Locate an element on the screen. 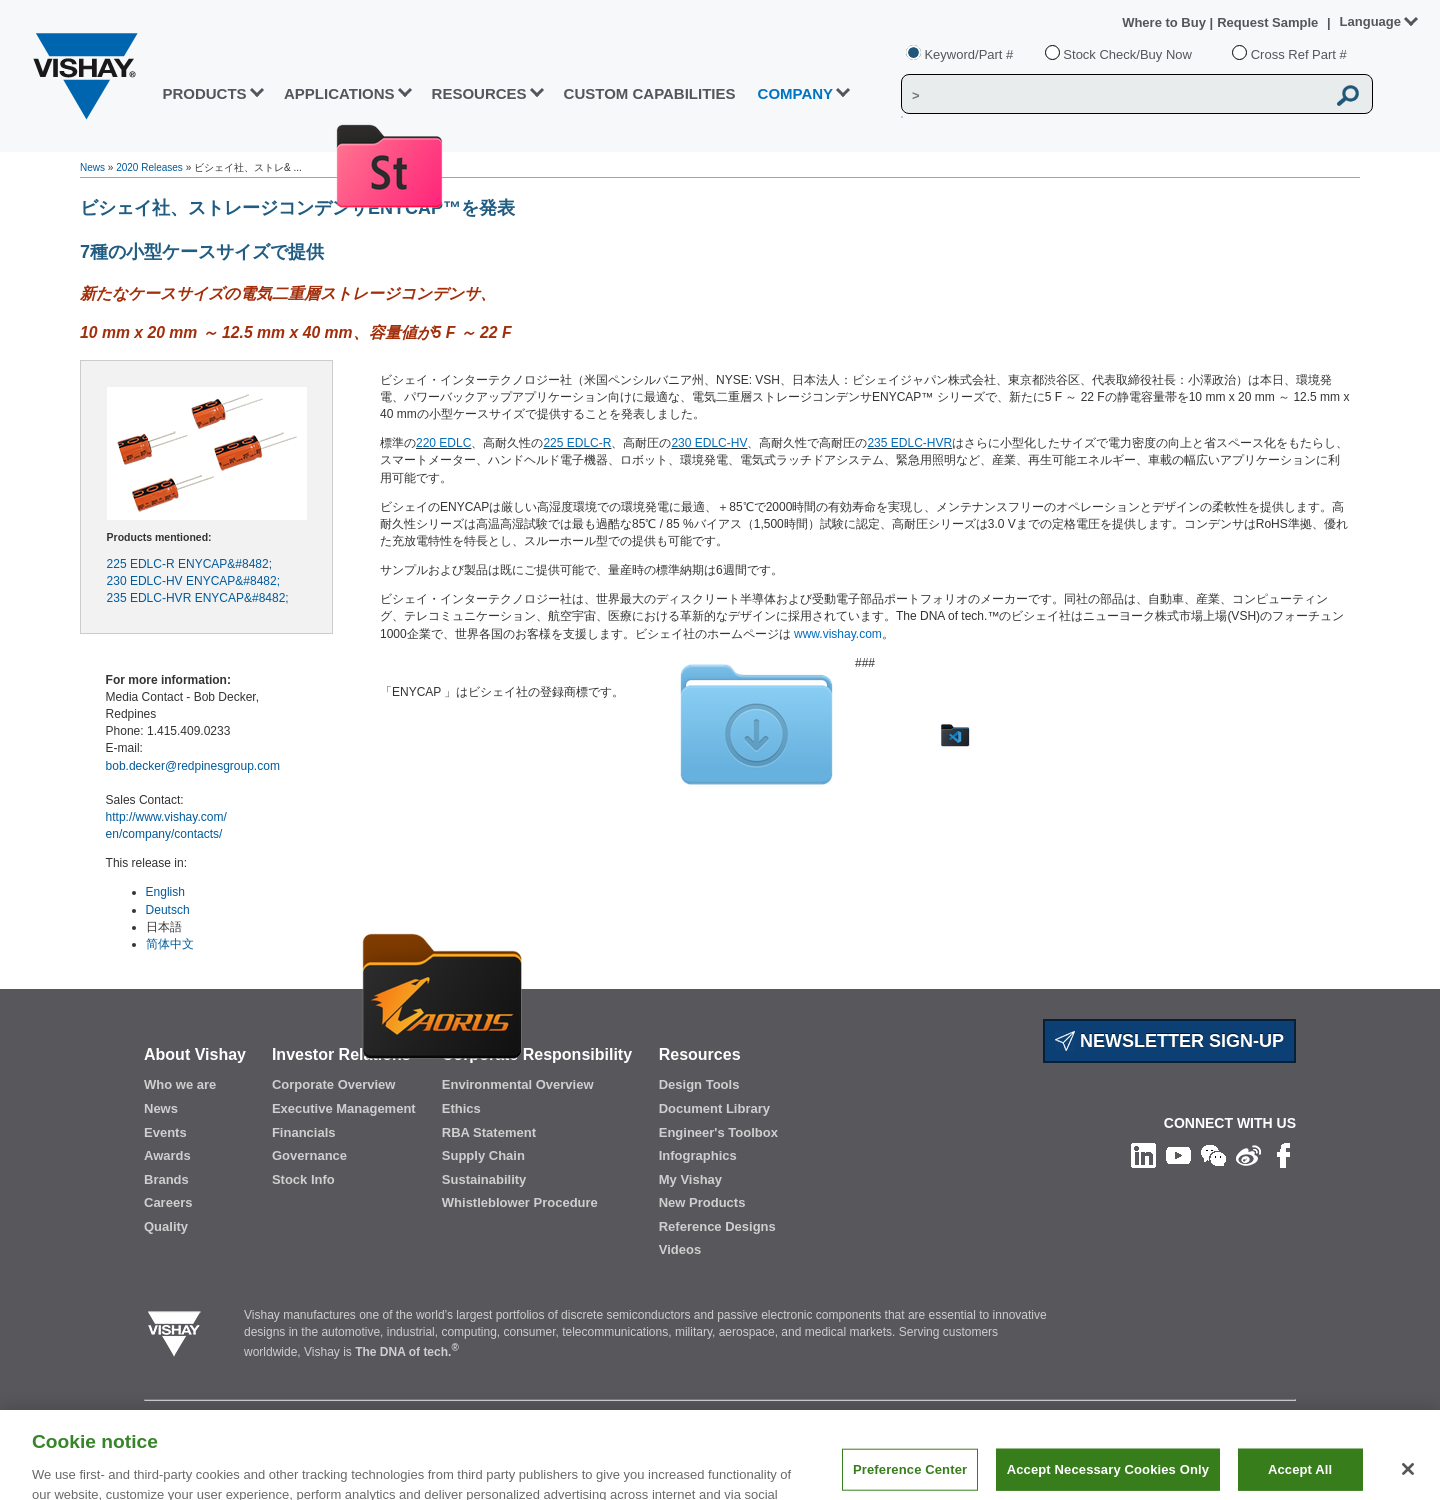 This screenshot has width=1440, height=1500. open adobe stock assets folder is located at coordinates (389, 169).